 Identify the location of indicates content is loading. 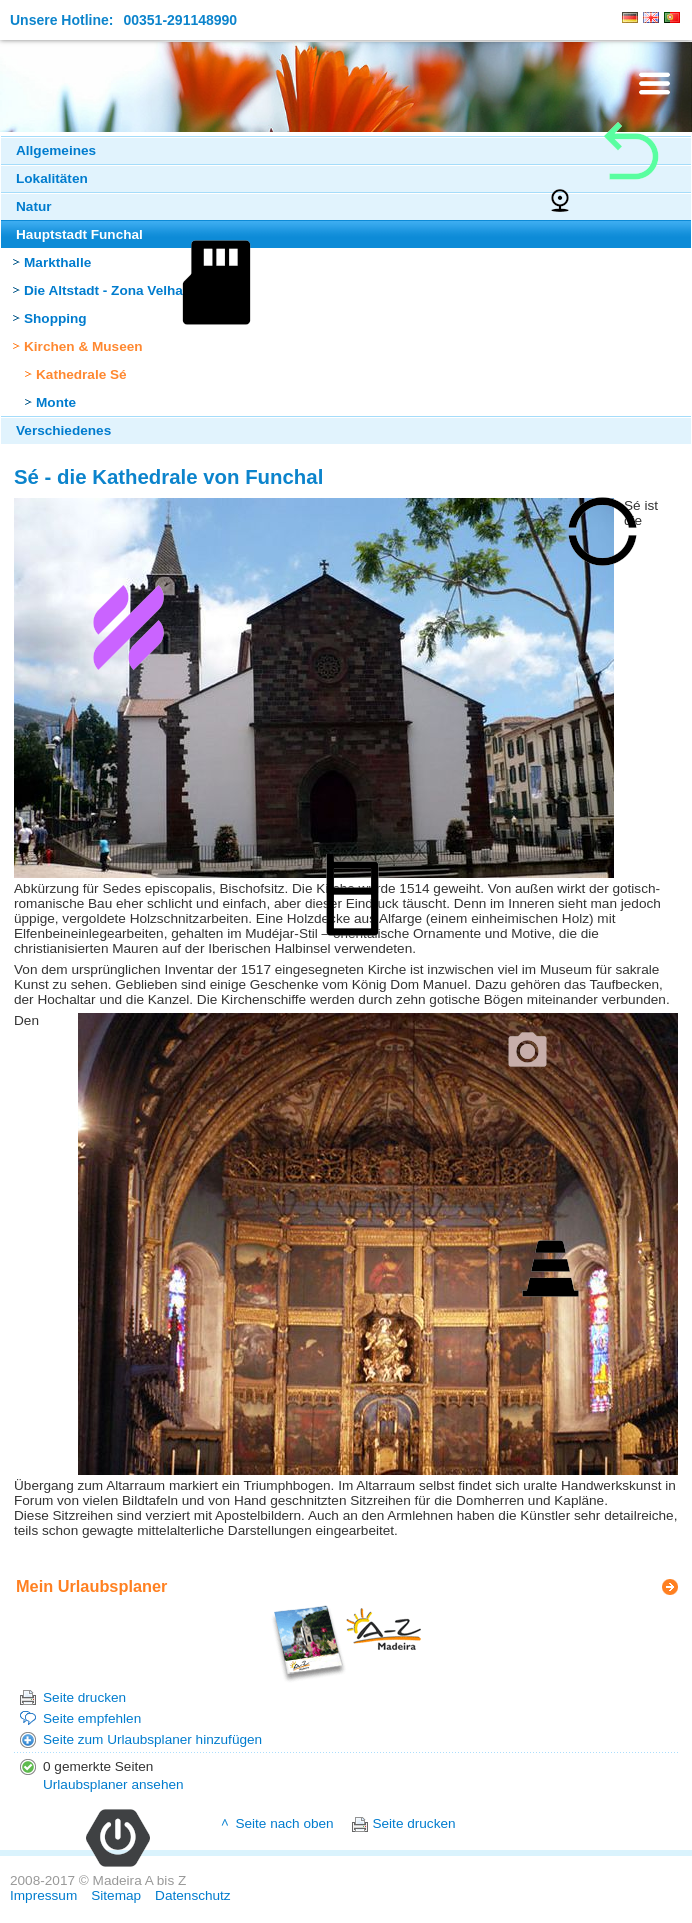
(602, 531).